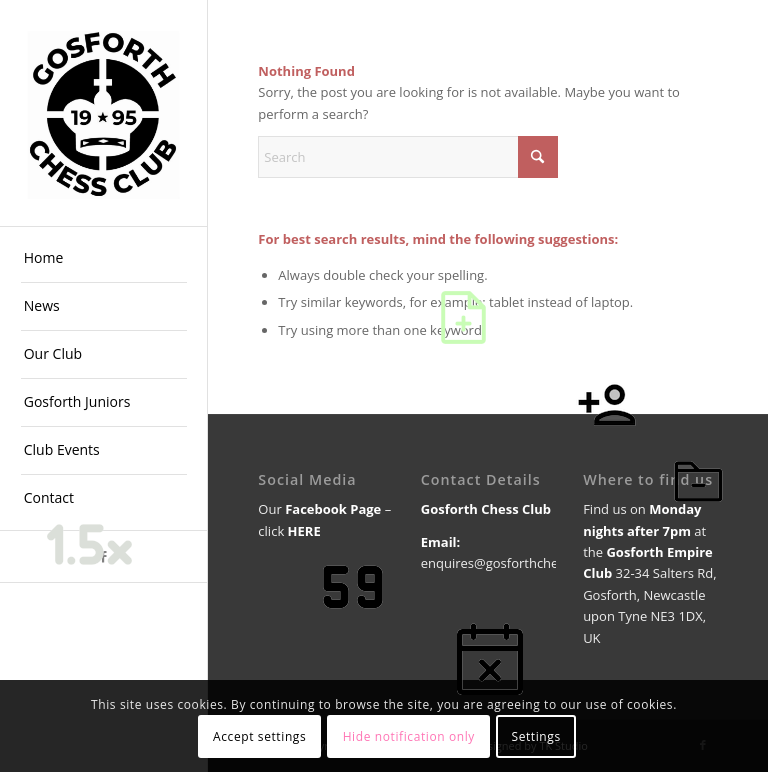  I want to click on indicates 59 items, notifications, or count, so click(353, 587).